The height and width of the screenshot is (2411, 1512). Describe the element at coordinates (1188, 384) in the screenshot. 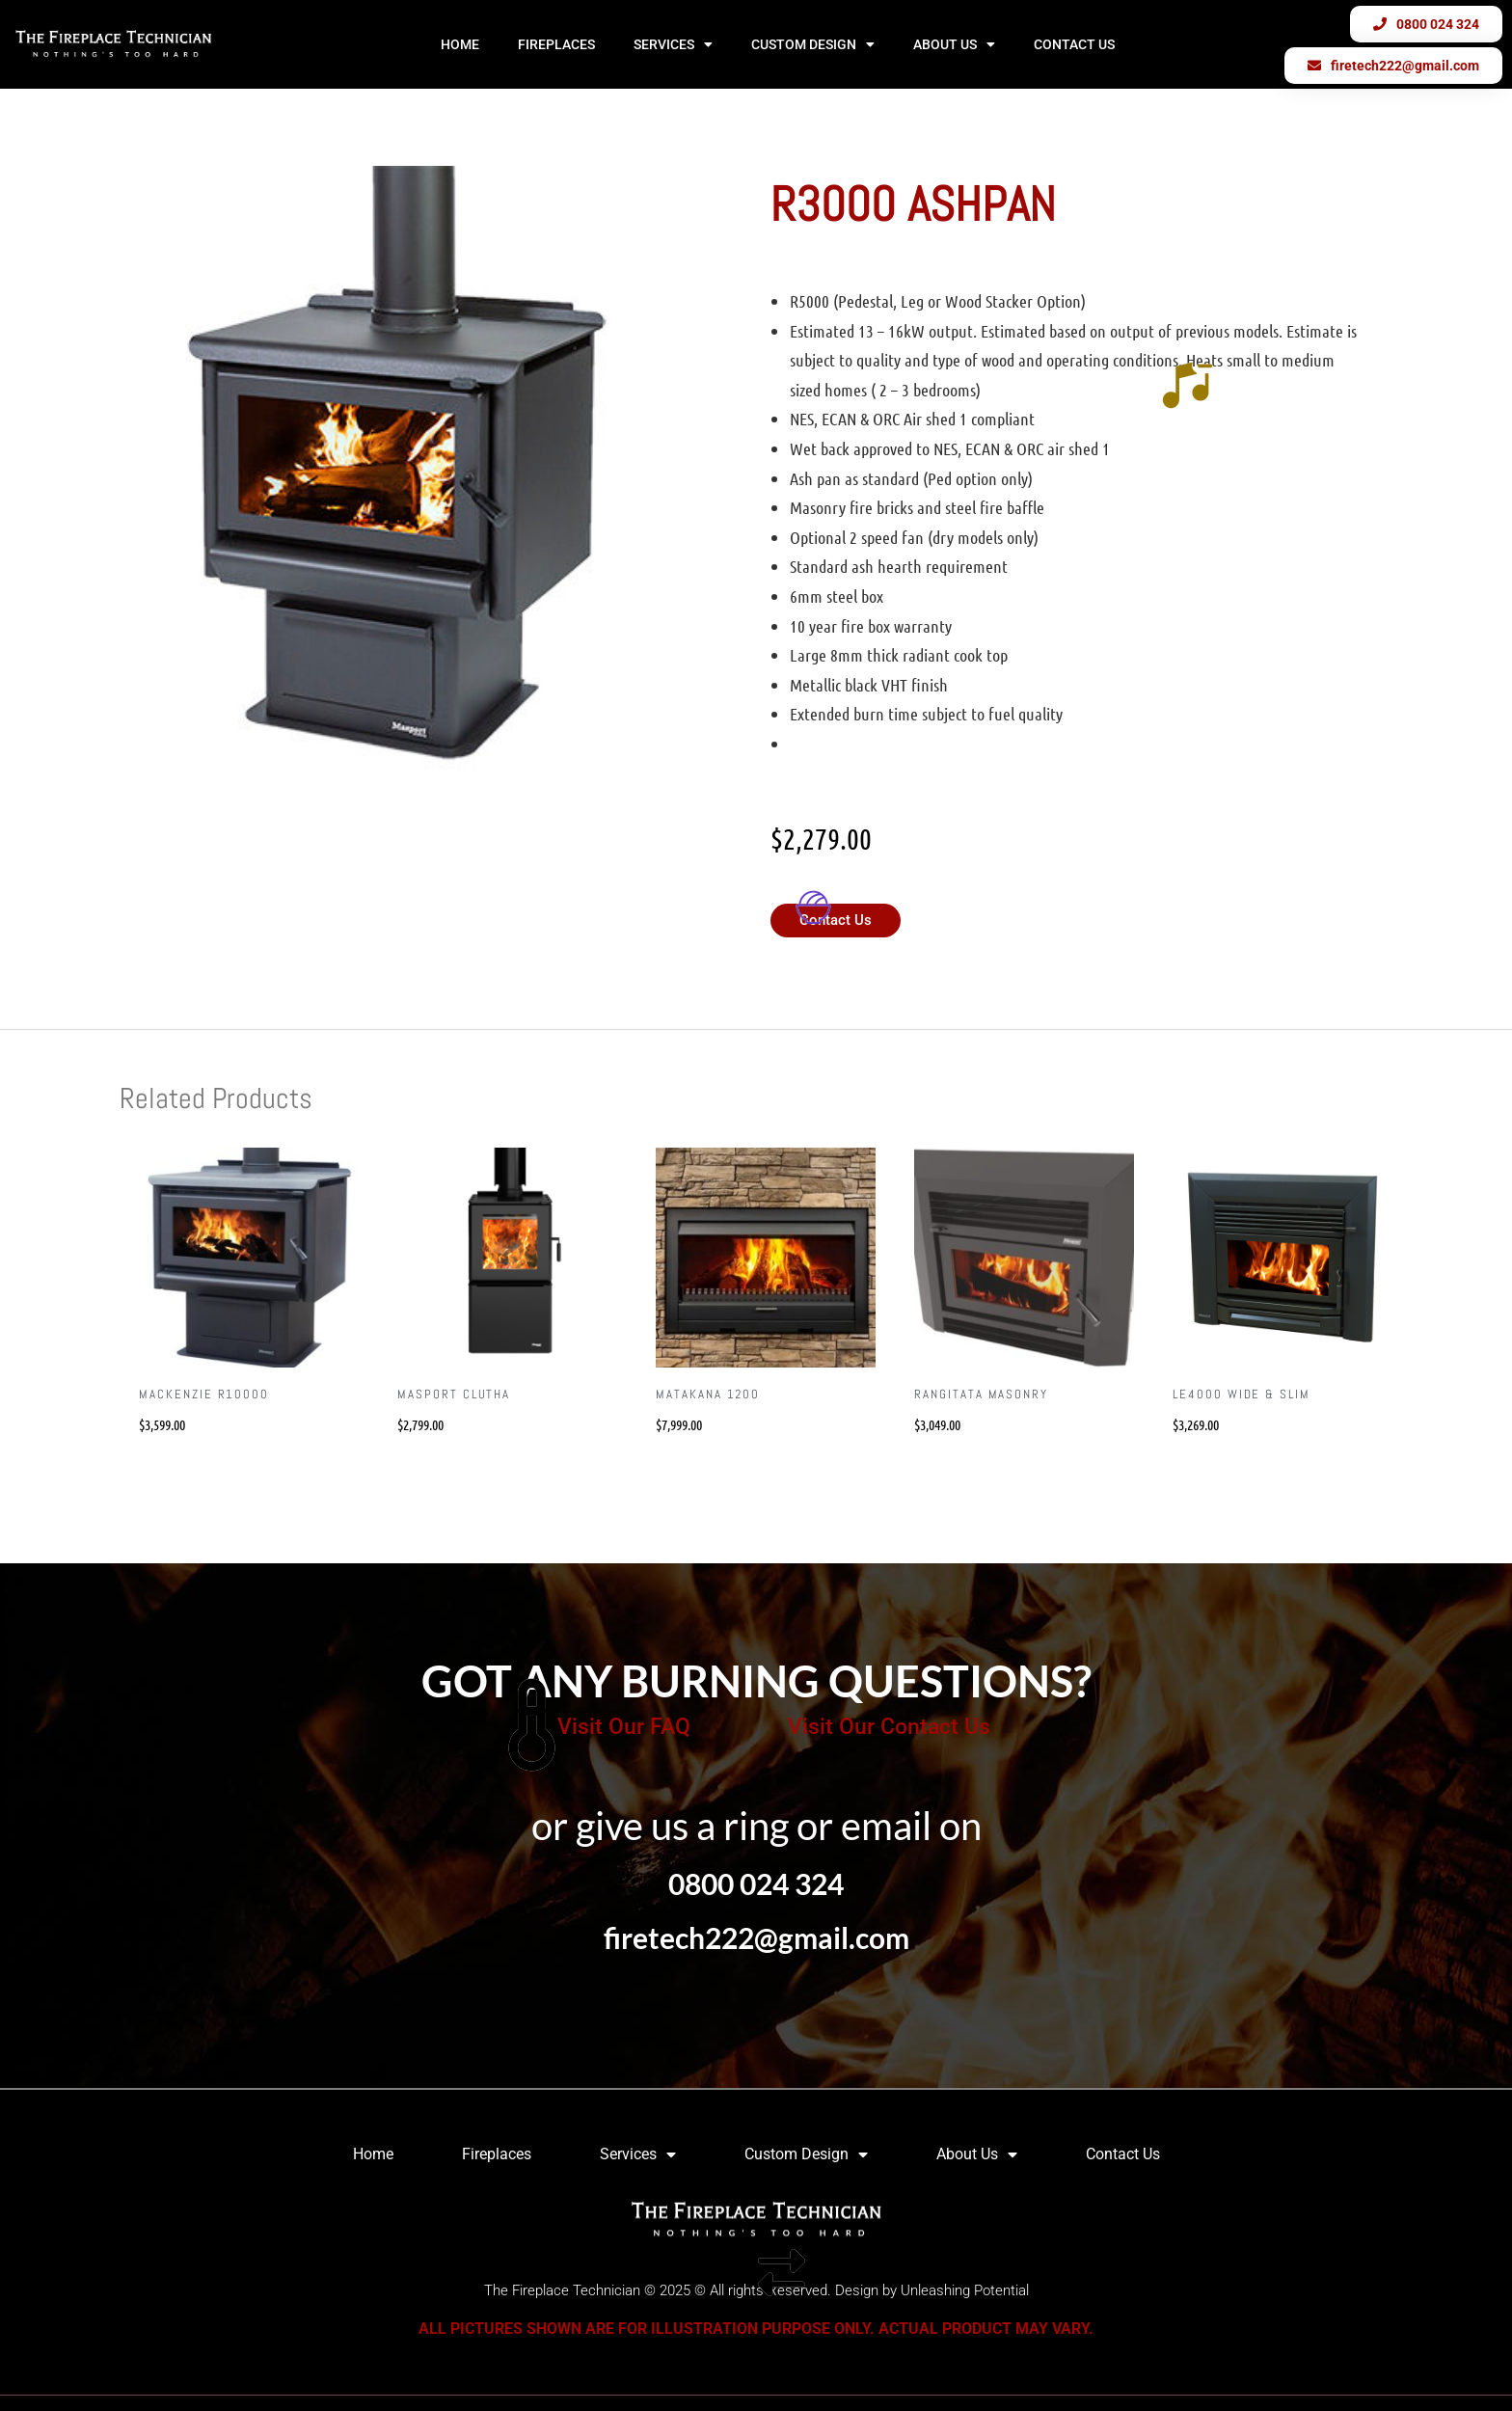

I see `remove a song from playlist` at that location.